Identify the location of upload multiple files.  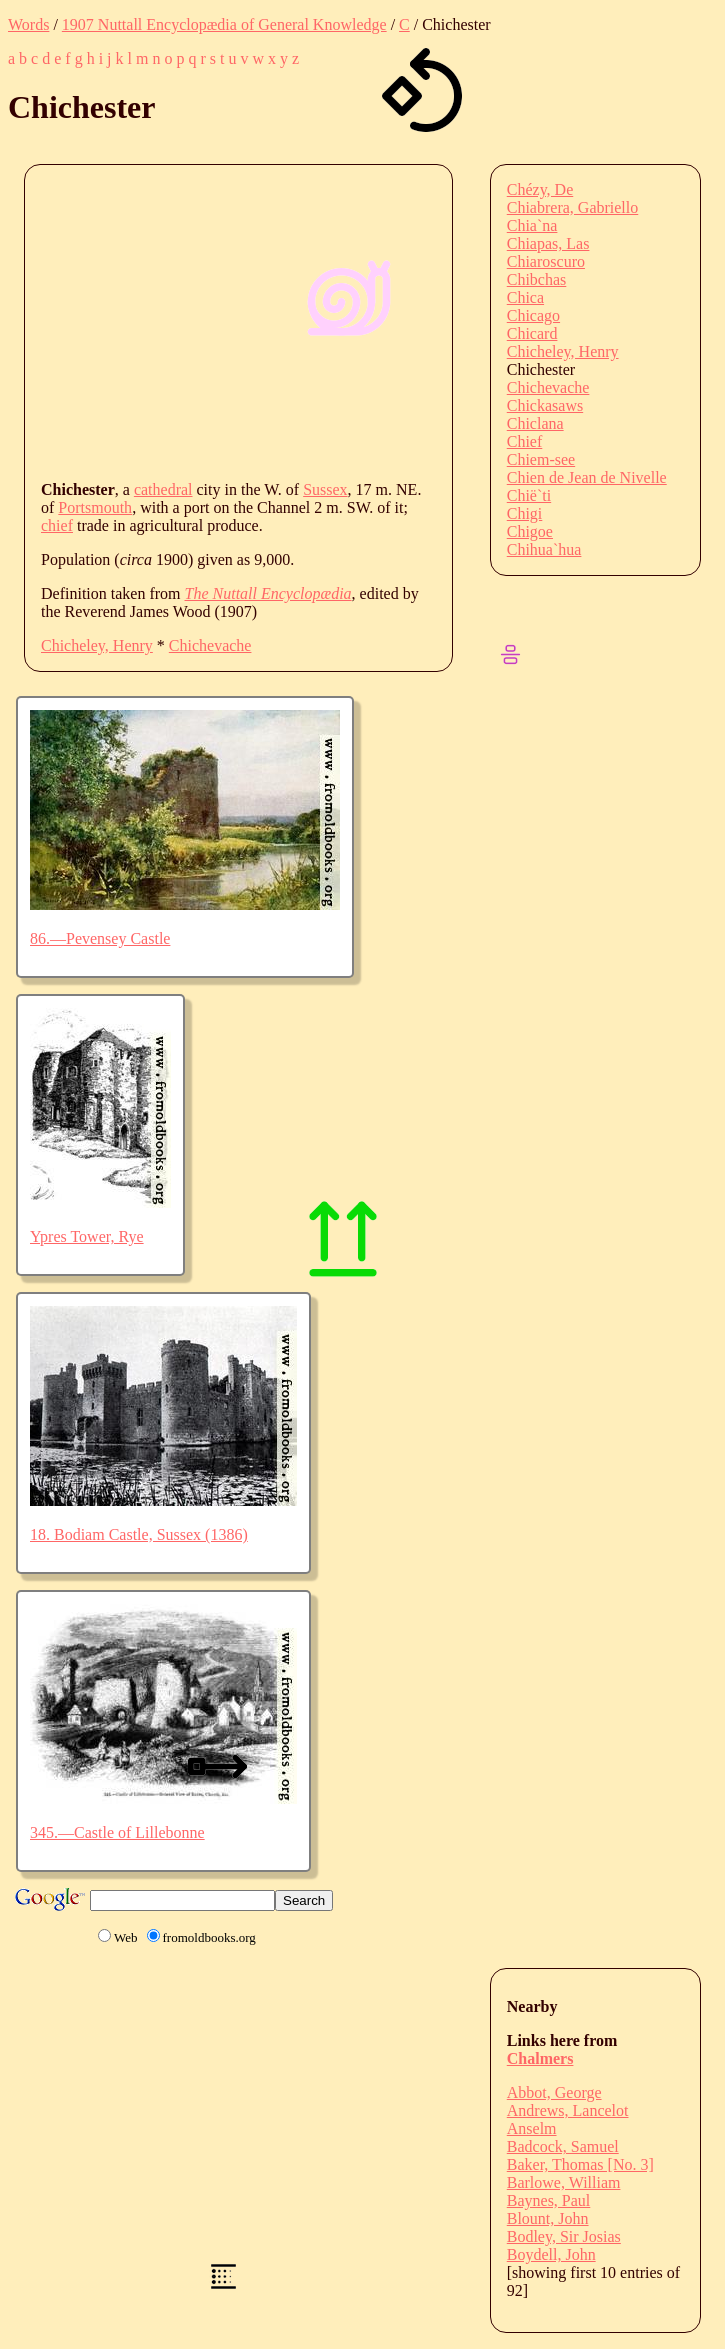
(343, 1239).